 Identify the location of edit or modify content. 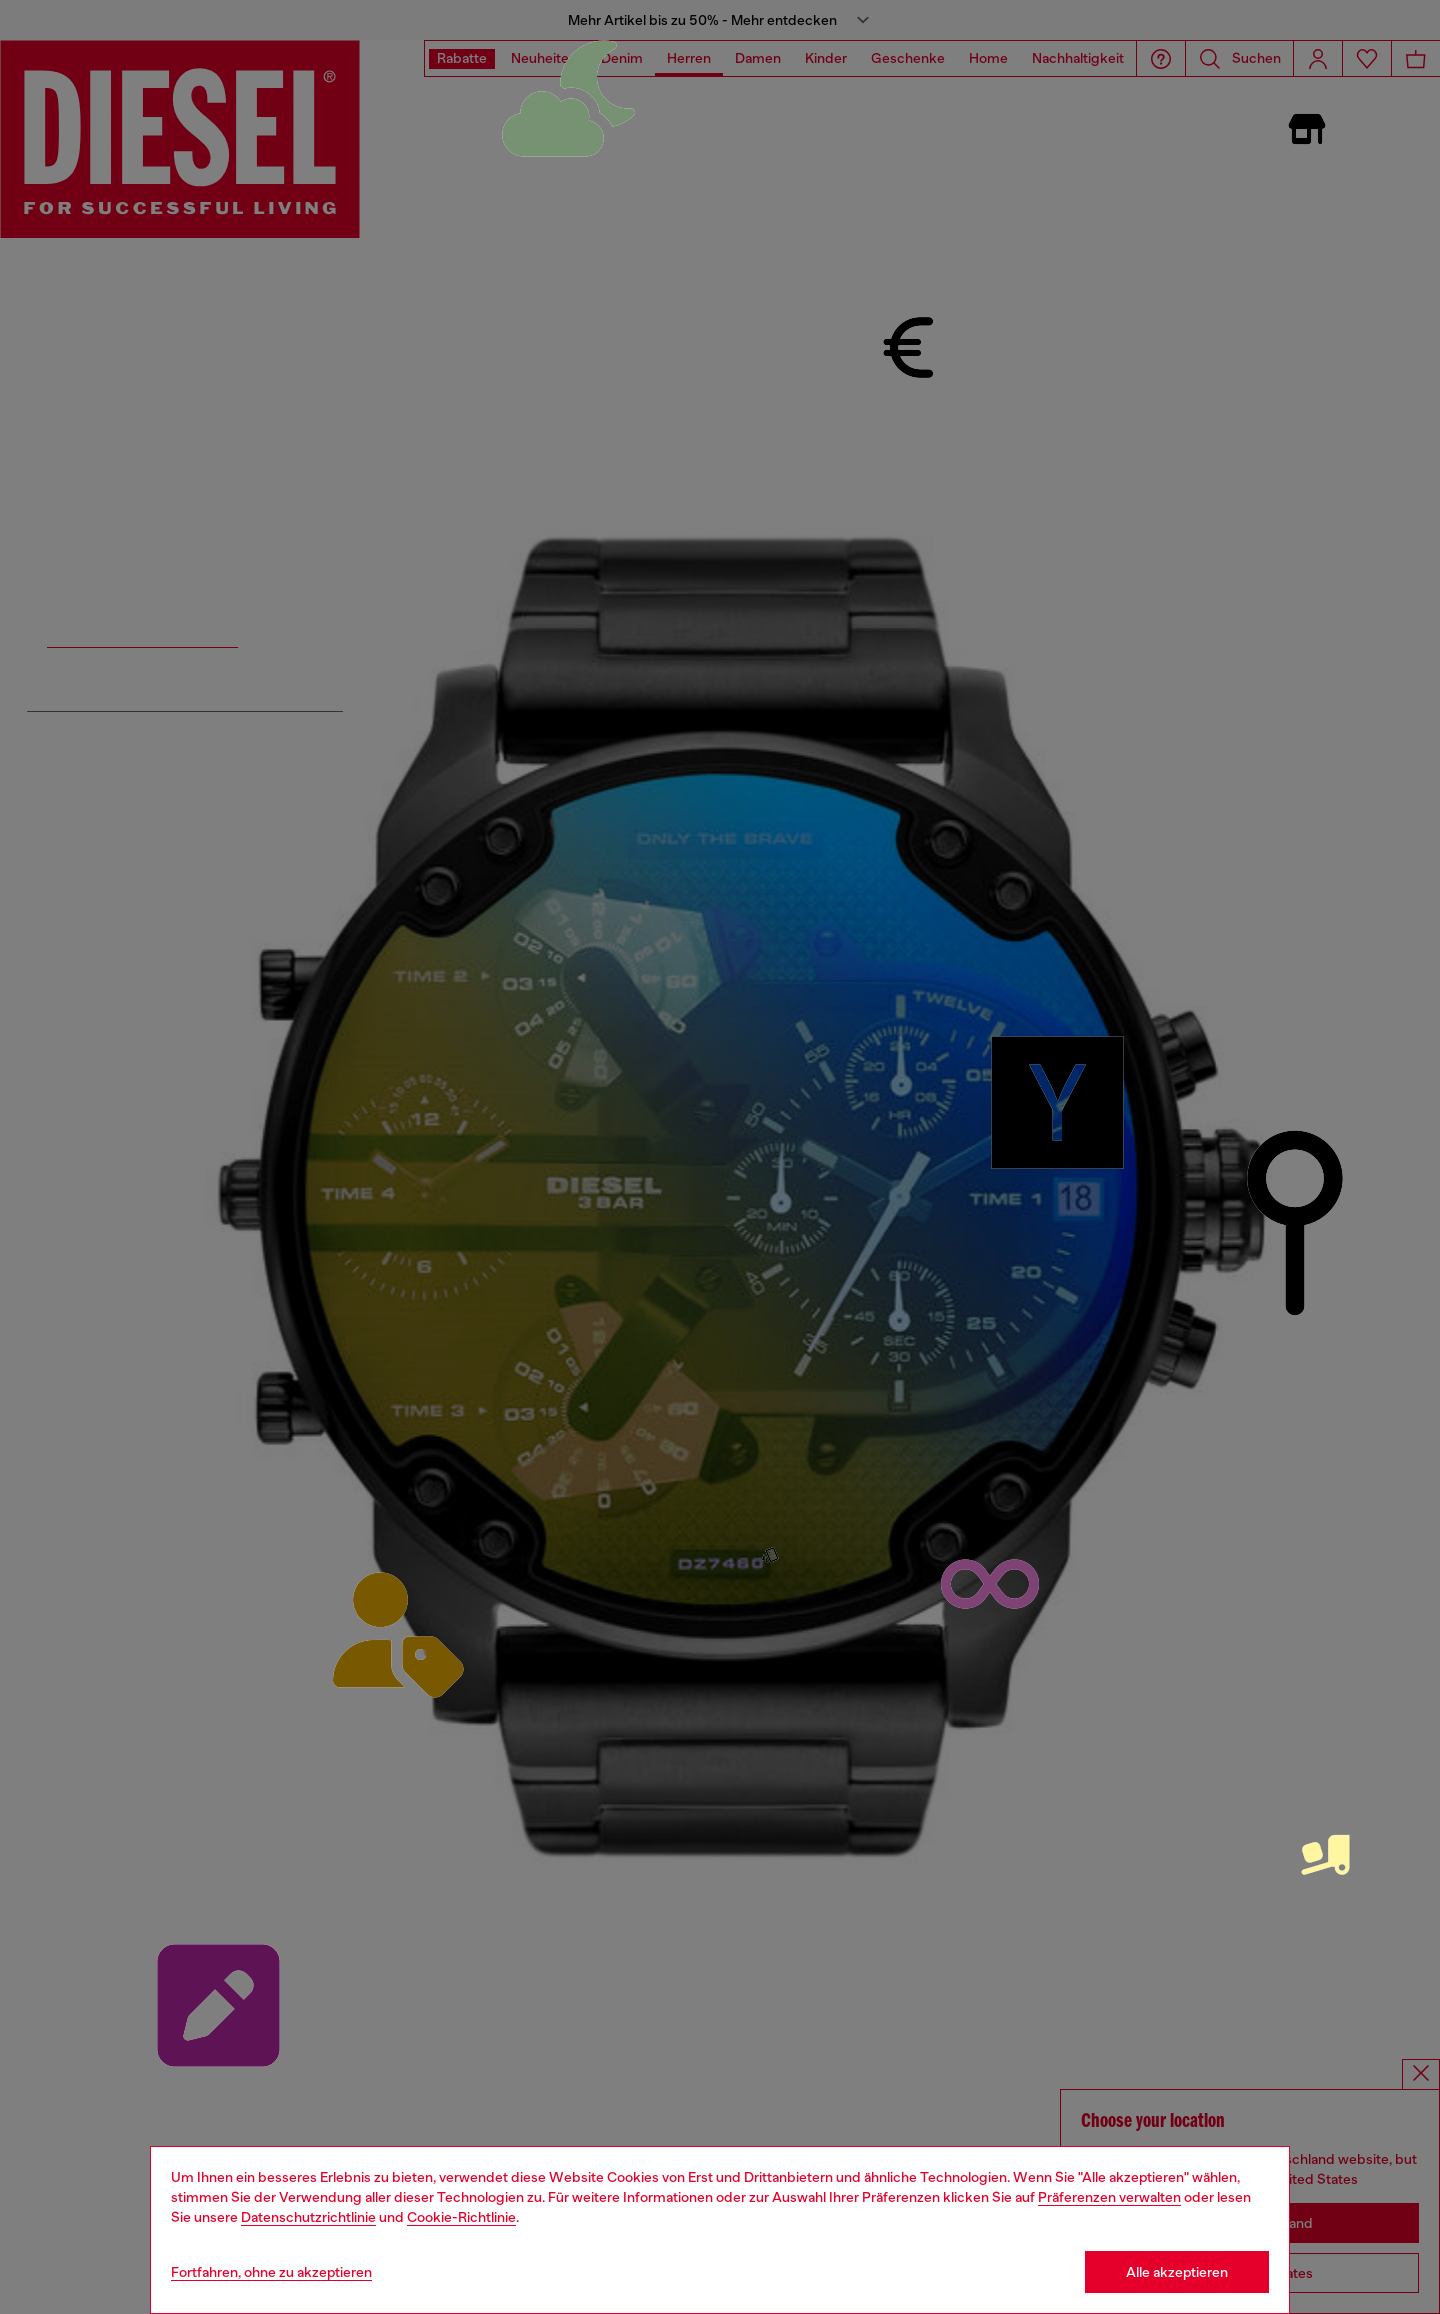
(218, 2005).